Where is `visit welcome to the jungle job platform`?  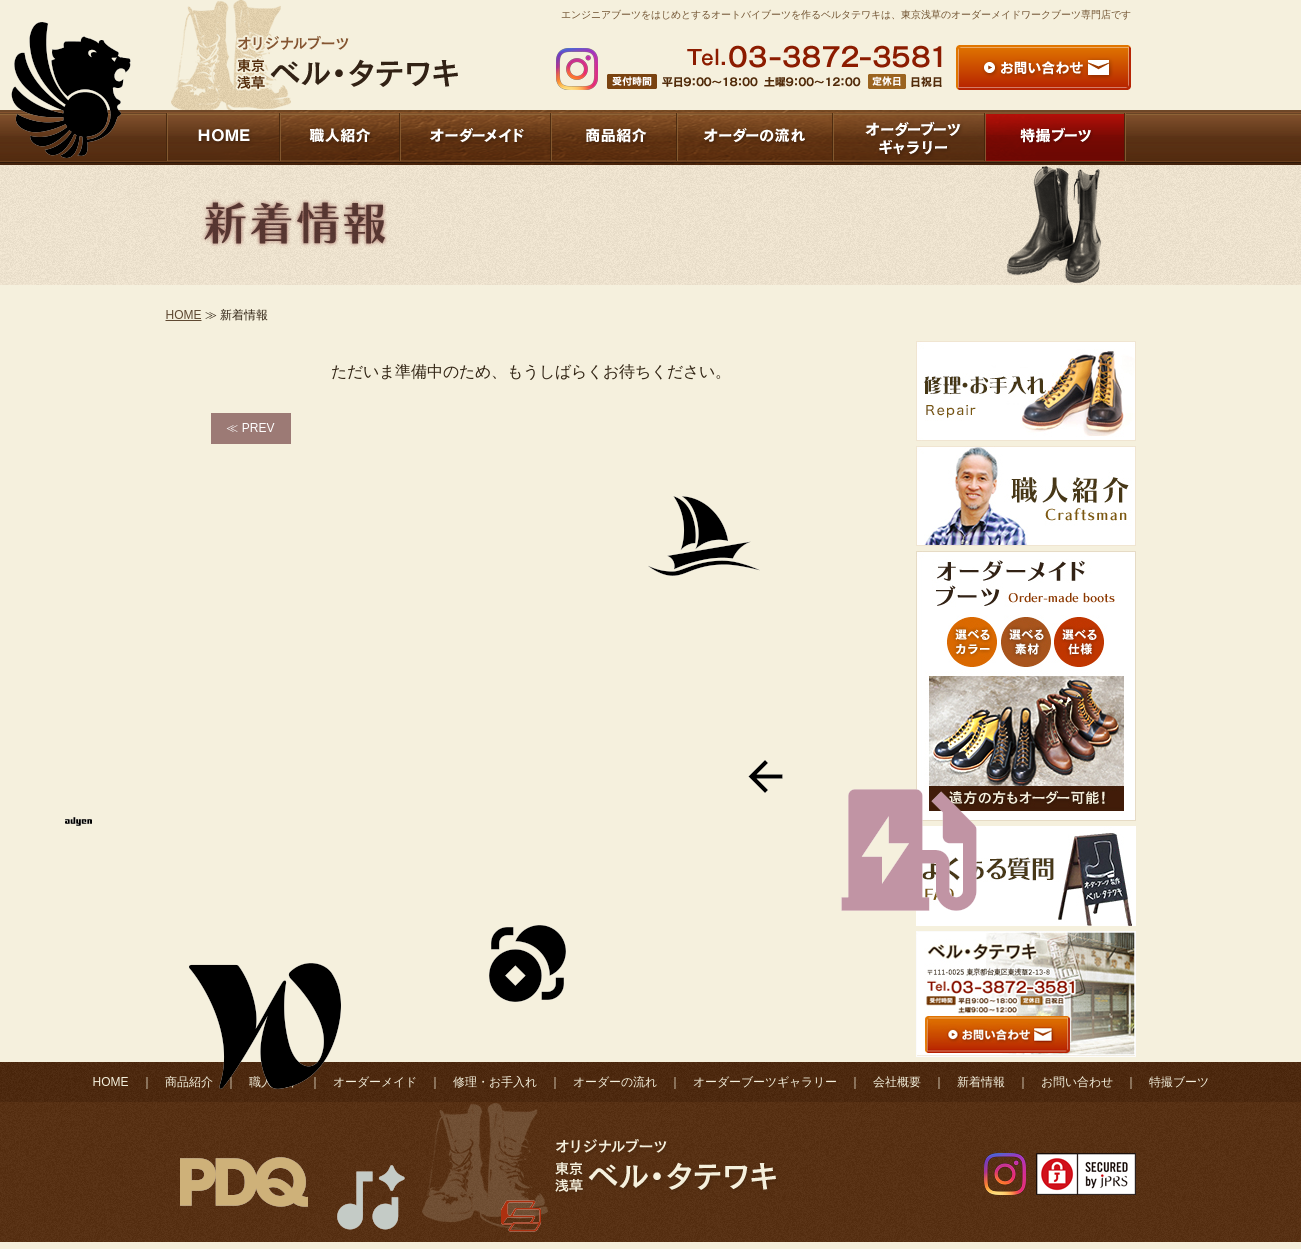
visit welcome to the jungle job platform is located at coordinates (265, 1026).